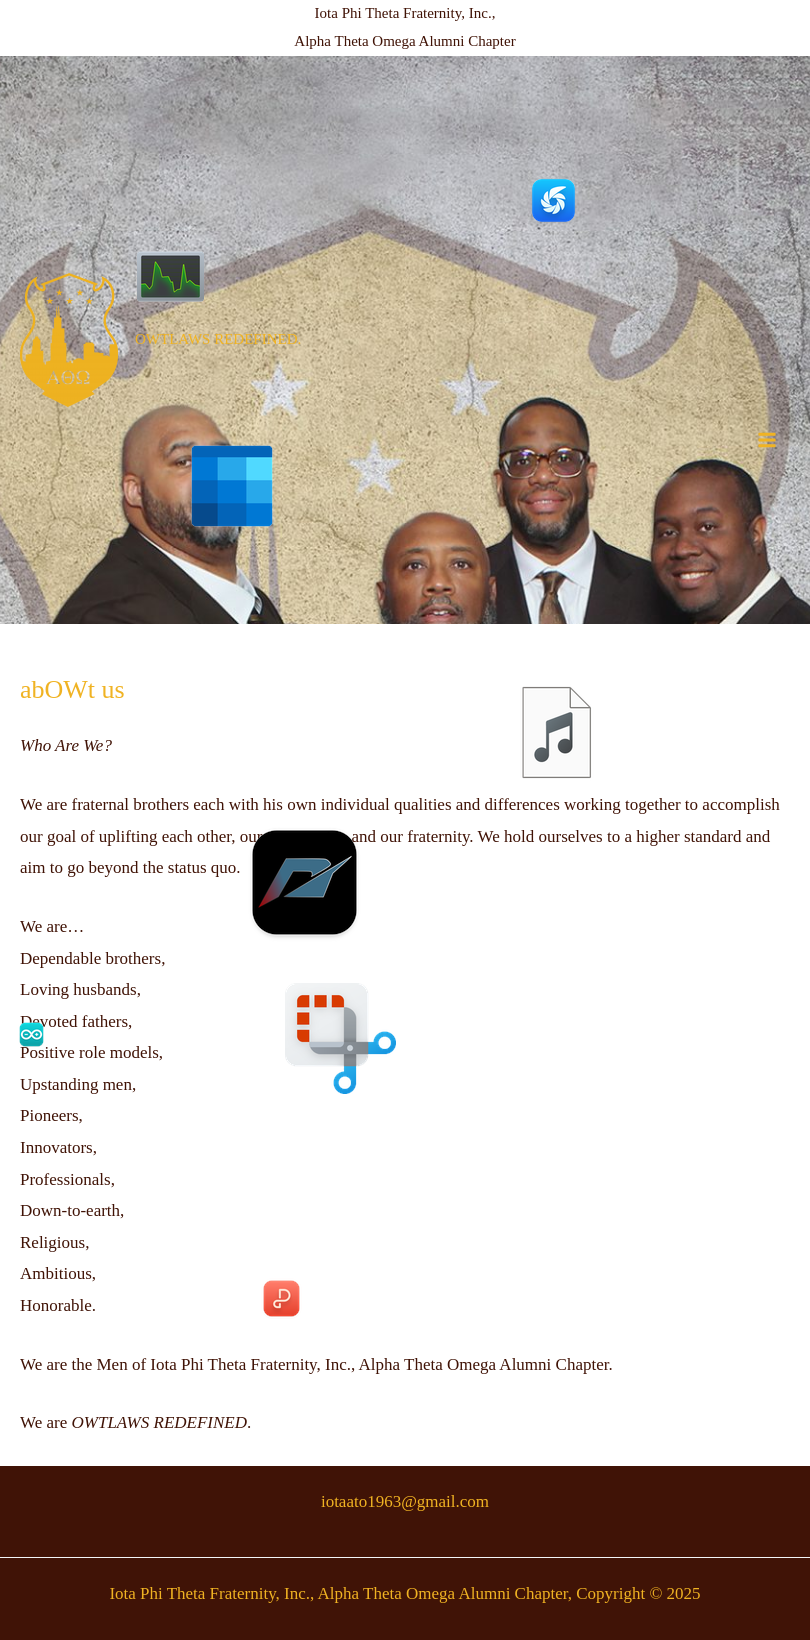 This screenshot has height=1640, width=810. What do you see at coordinates (340, 1038) in the screenshot?
I see `open snipping tool to capture a screenshot` at bounding box center [340, 1038].